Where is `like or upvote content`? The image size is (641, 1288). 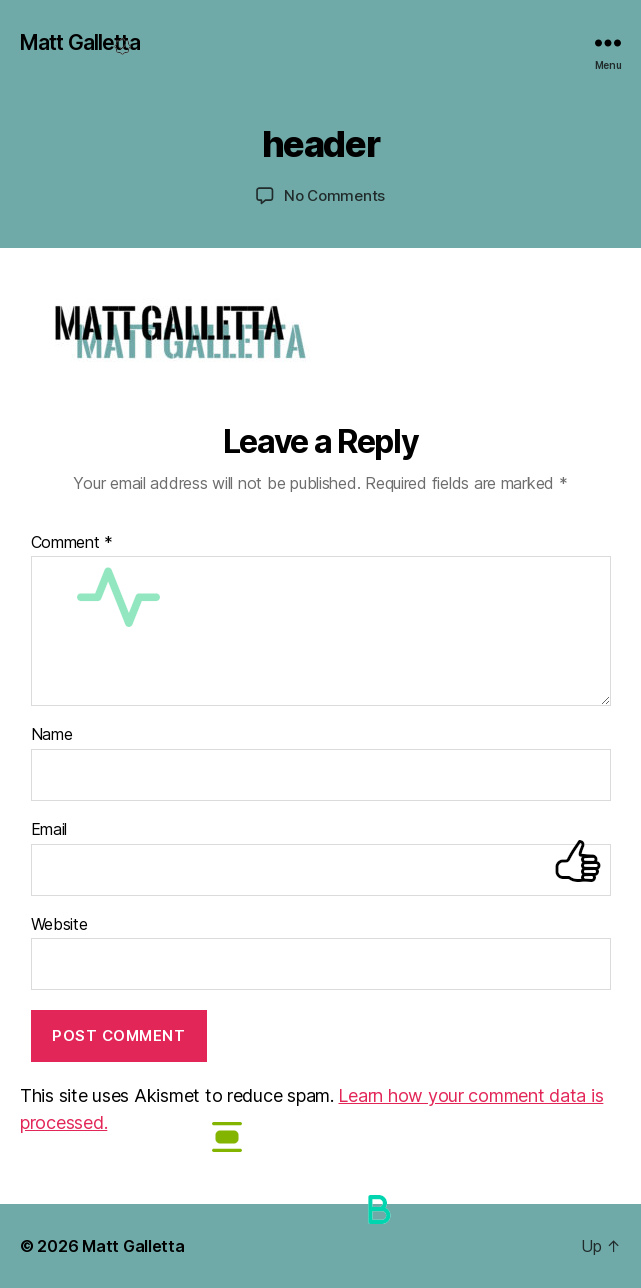 like or upvote content is located at coordinates (578, 861).